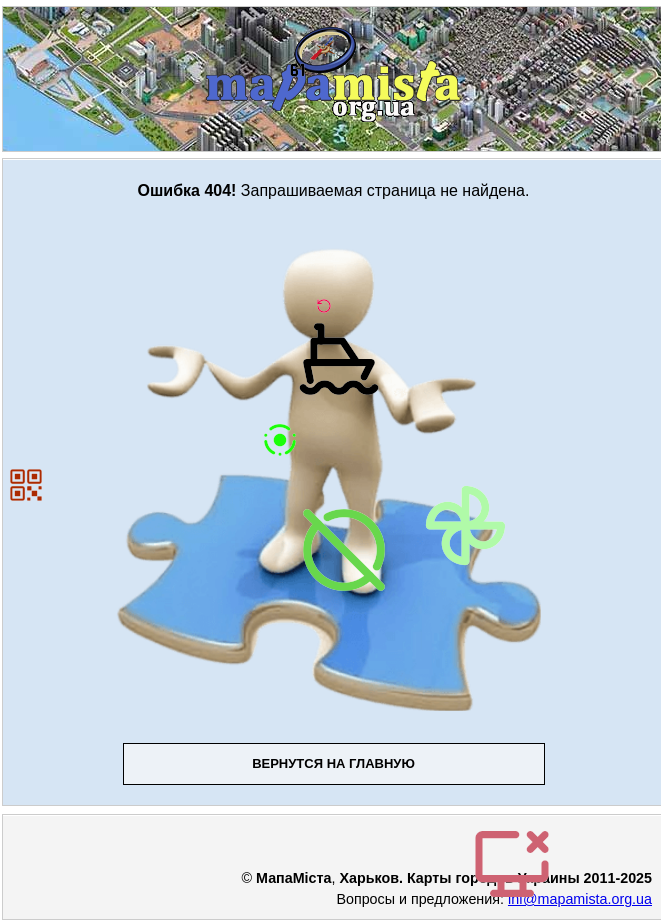  What do you see at coordinates (280, 440) in the screenshot?
I see `access science or chemistry features` at bounding box center [280, 440].